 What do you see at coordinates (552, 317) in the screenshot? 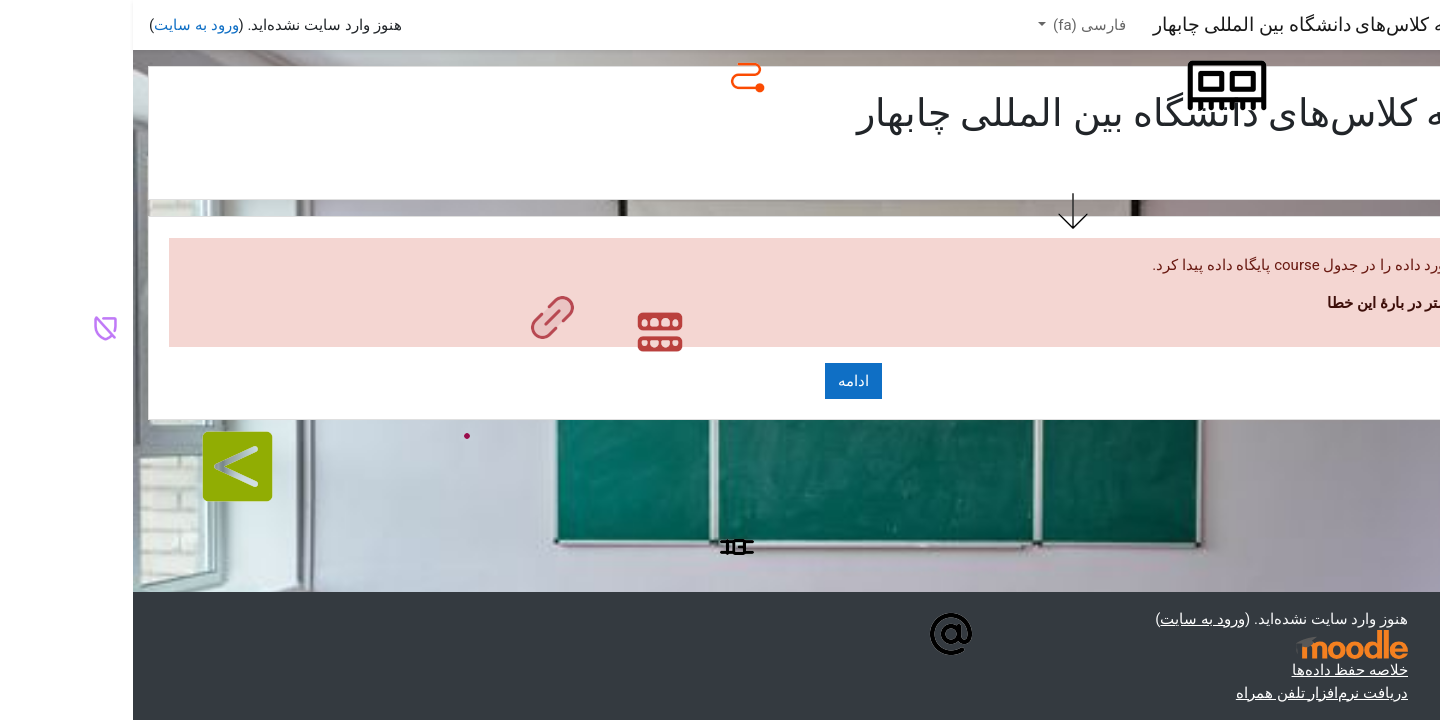
I see `copy link to clipboard` at bounding box center [552, 317].